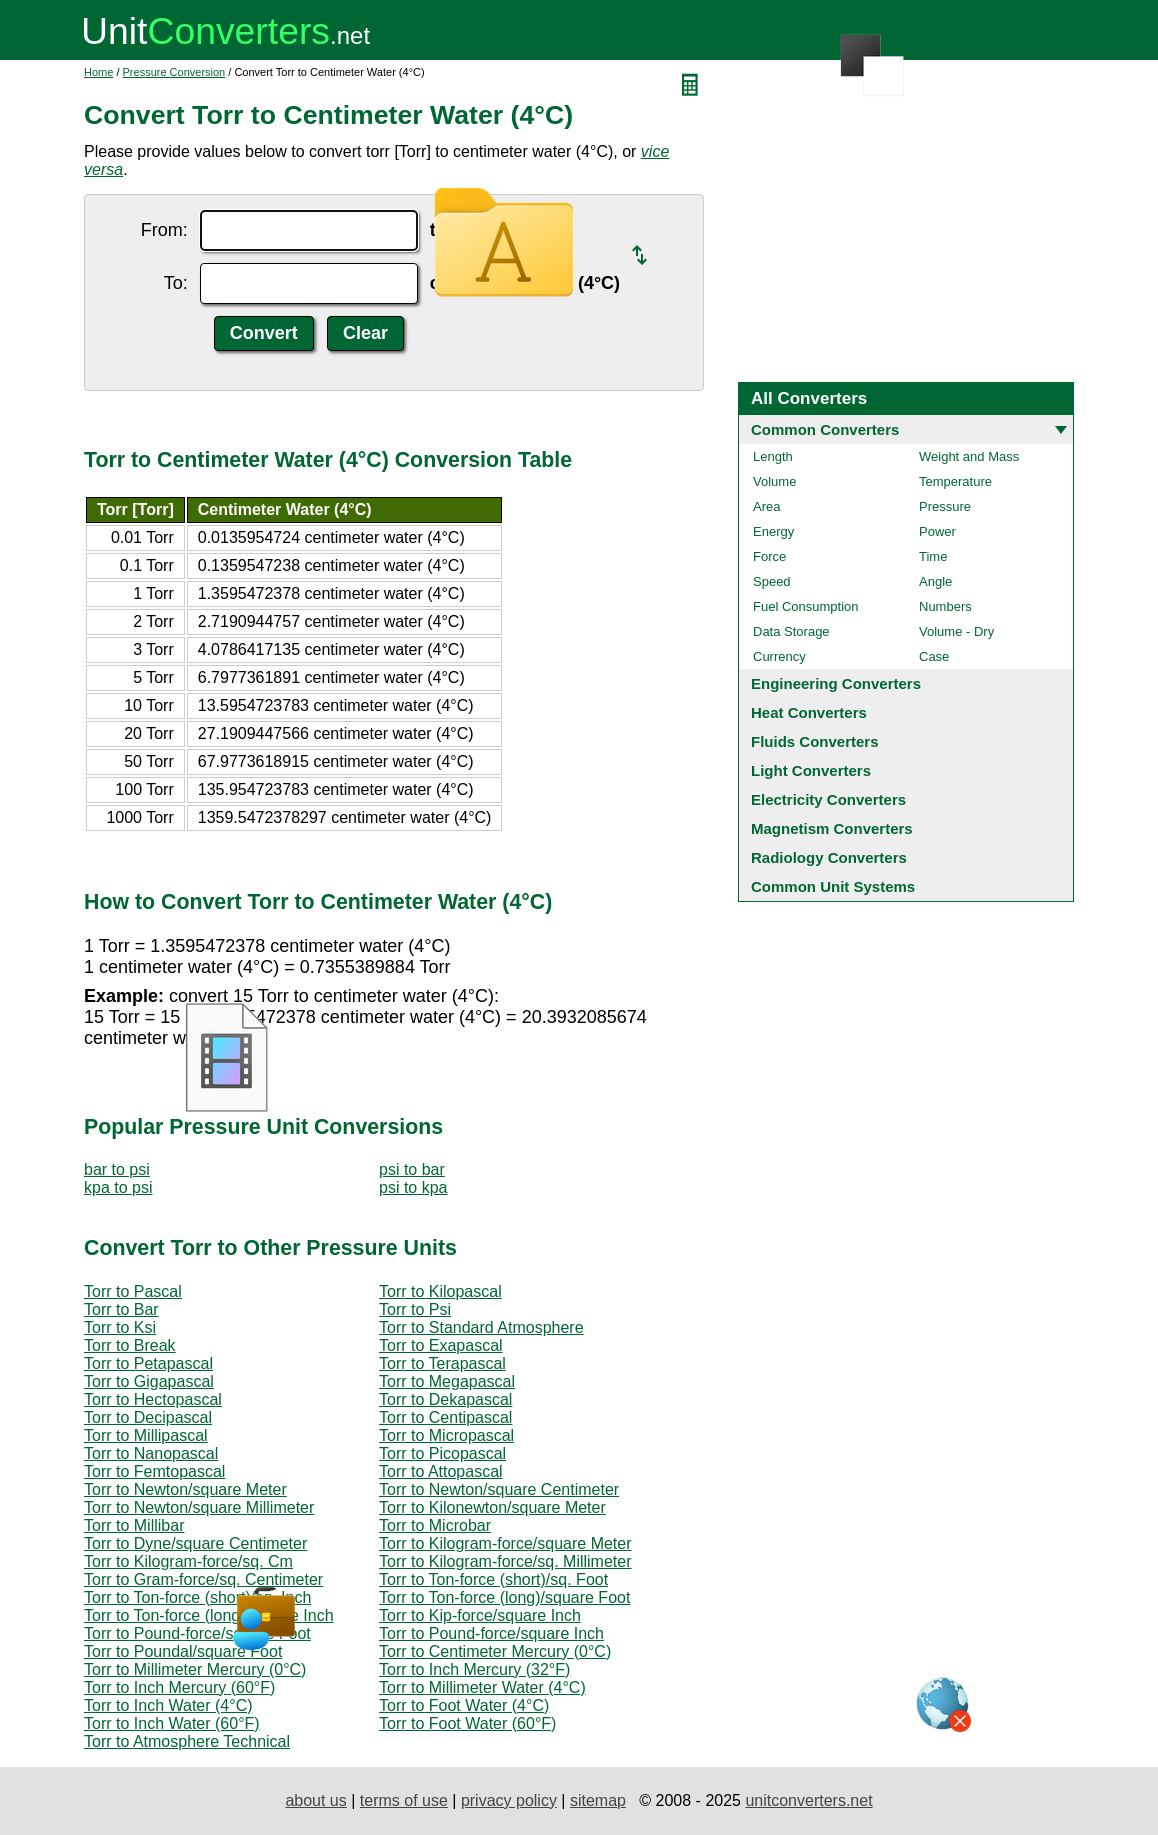 The width and height of the screenshot is (1158, 1835). I want to click on access your work profile or business account, so click(266, 1617).